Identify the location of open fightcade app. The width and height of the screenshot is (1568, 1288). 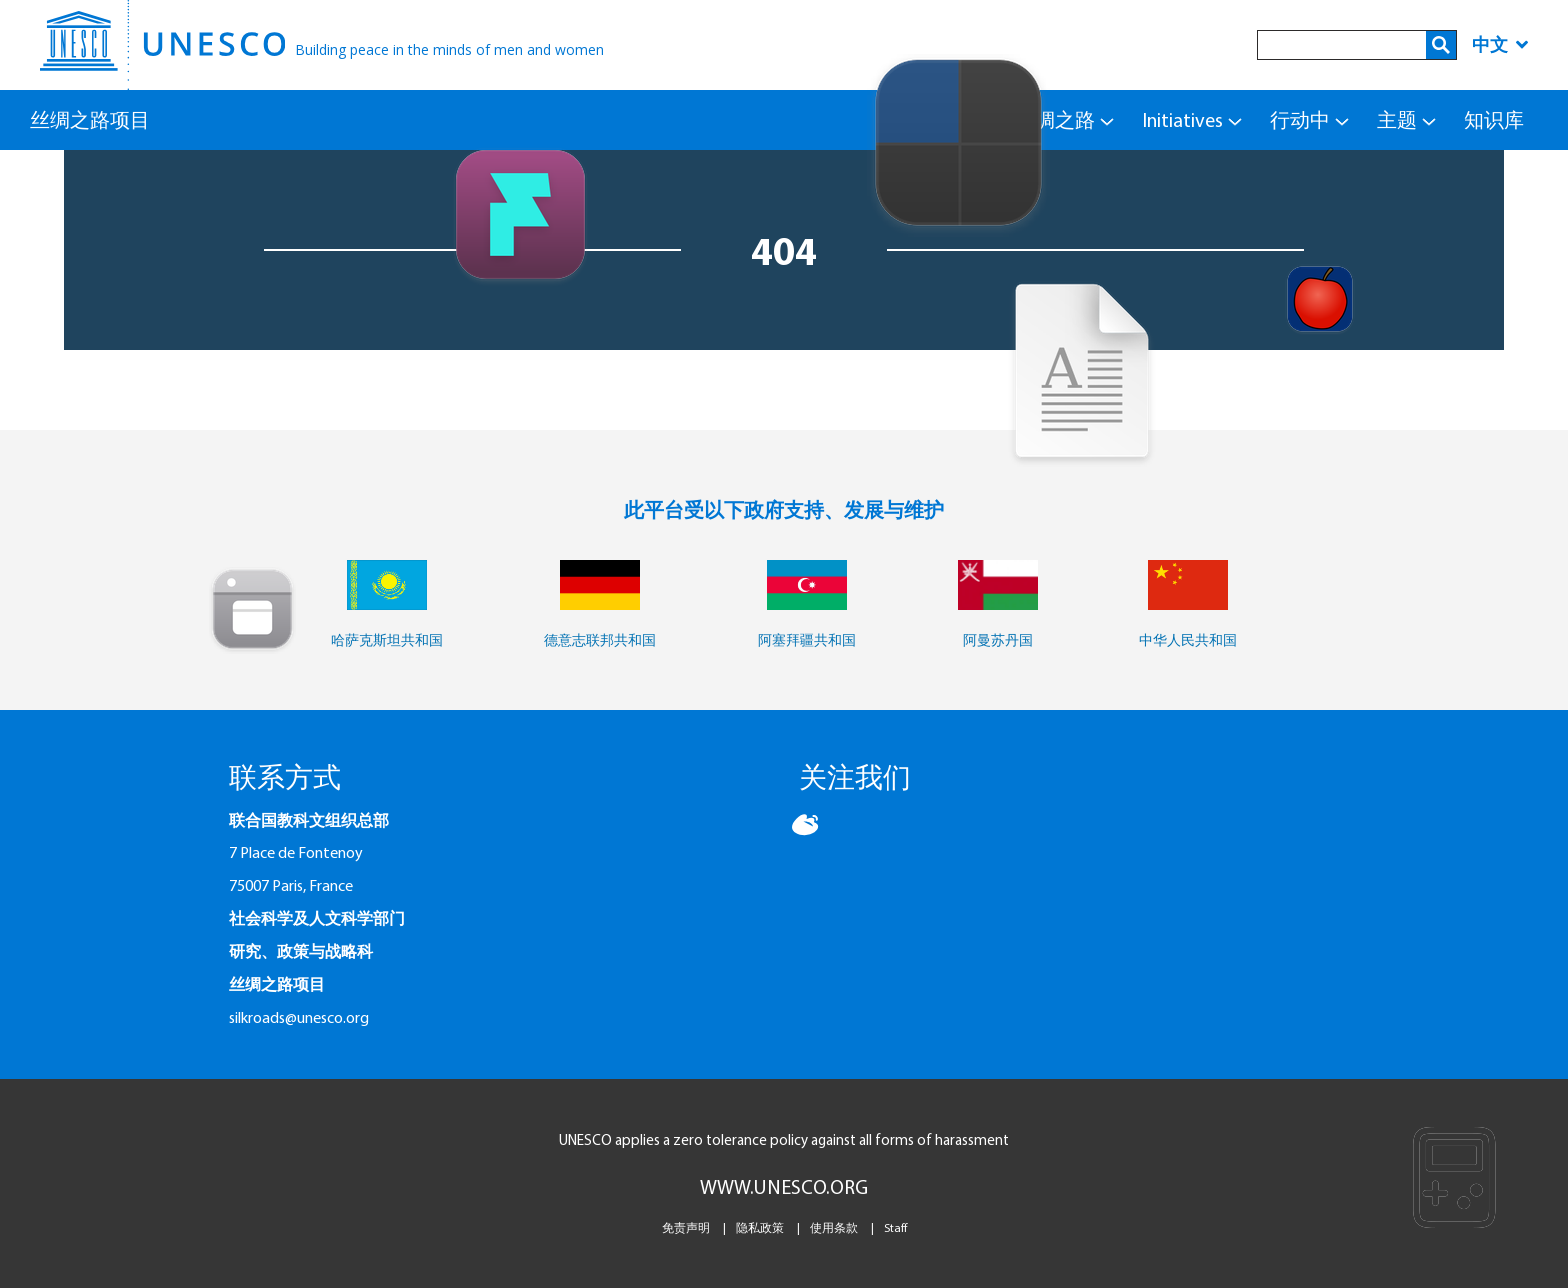
(520, 214).